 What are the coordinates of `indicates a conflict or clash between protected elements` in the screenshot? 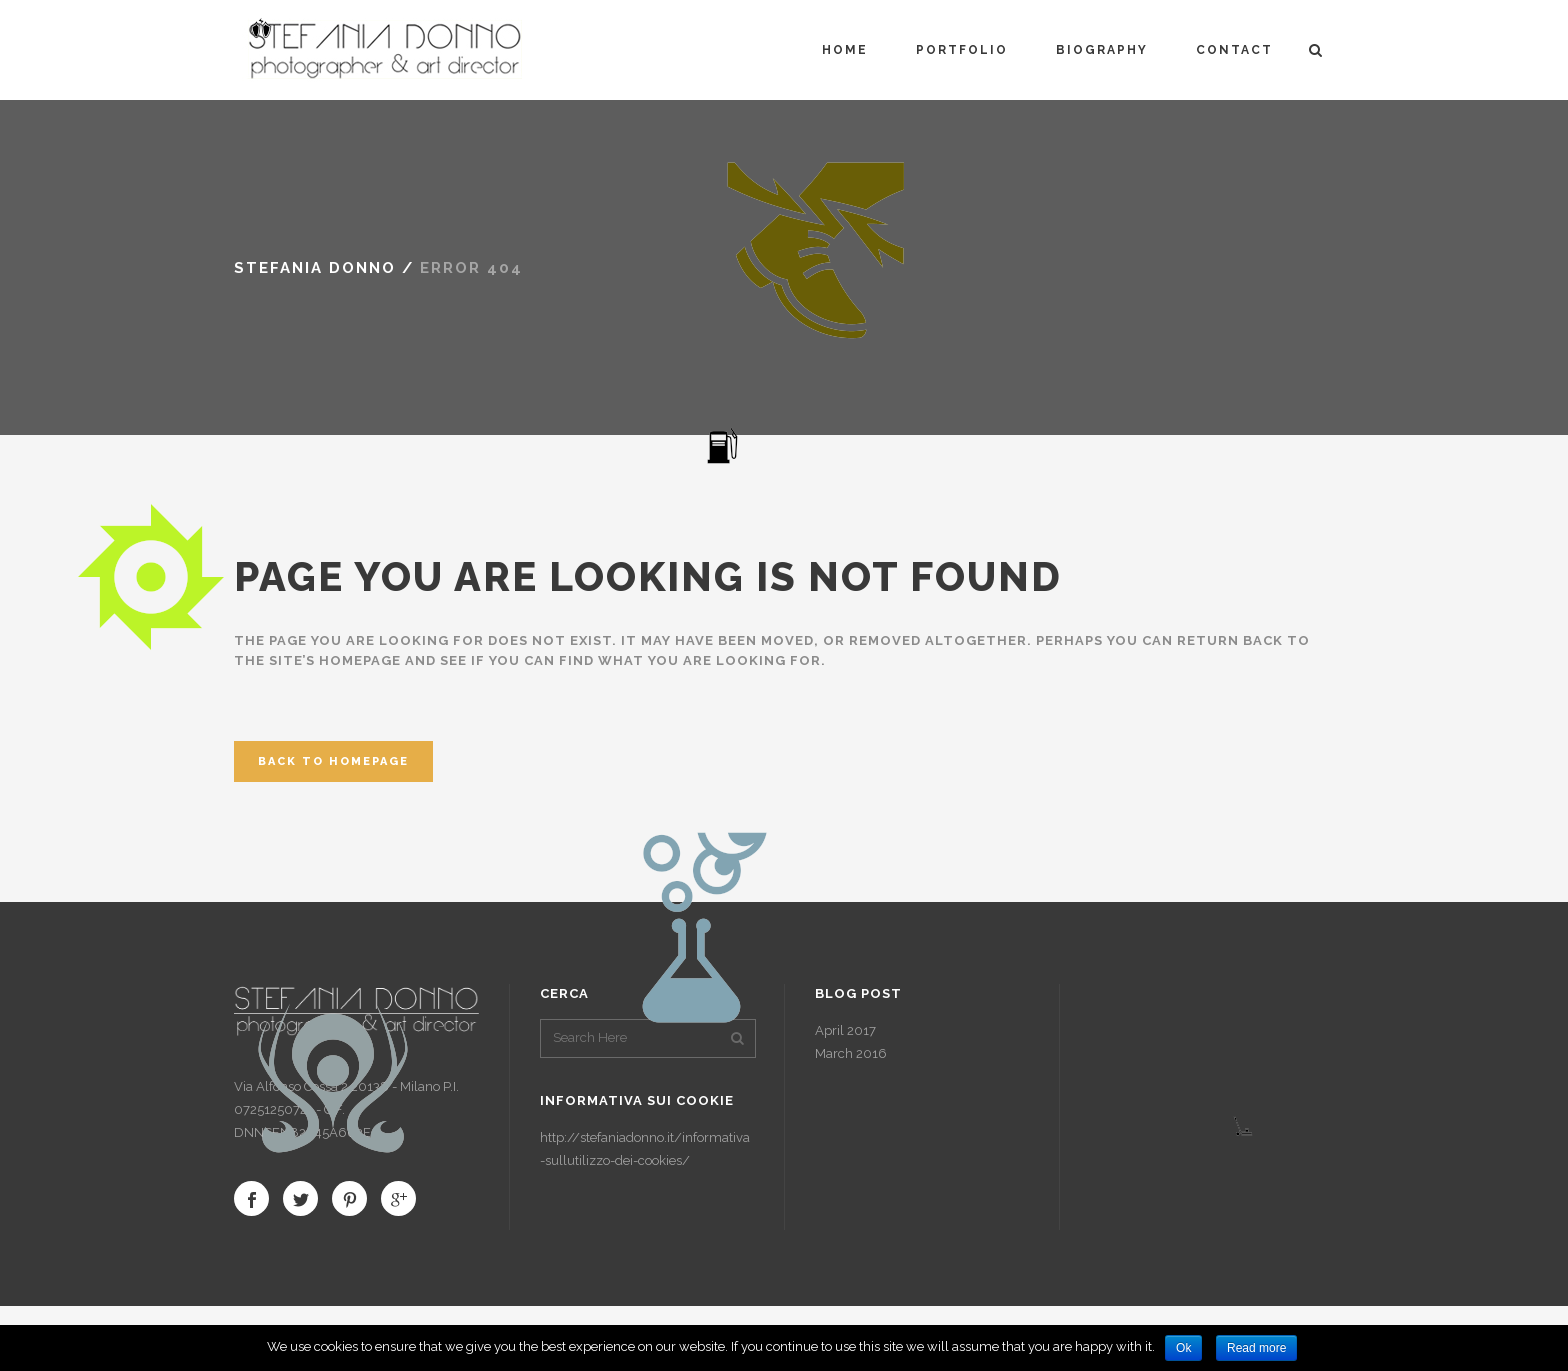 It's located at (261, 28).